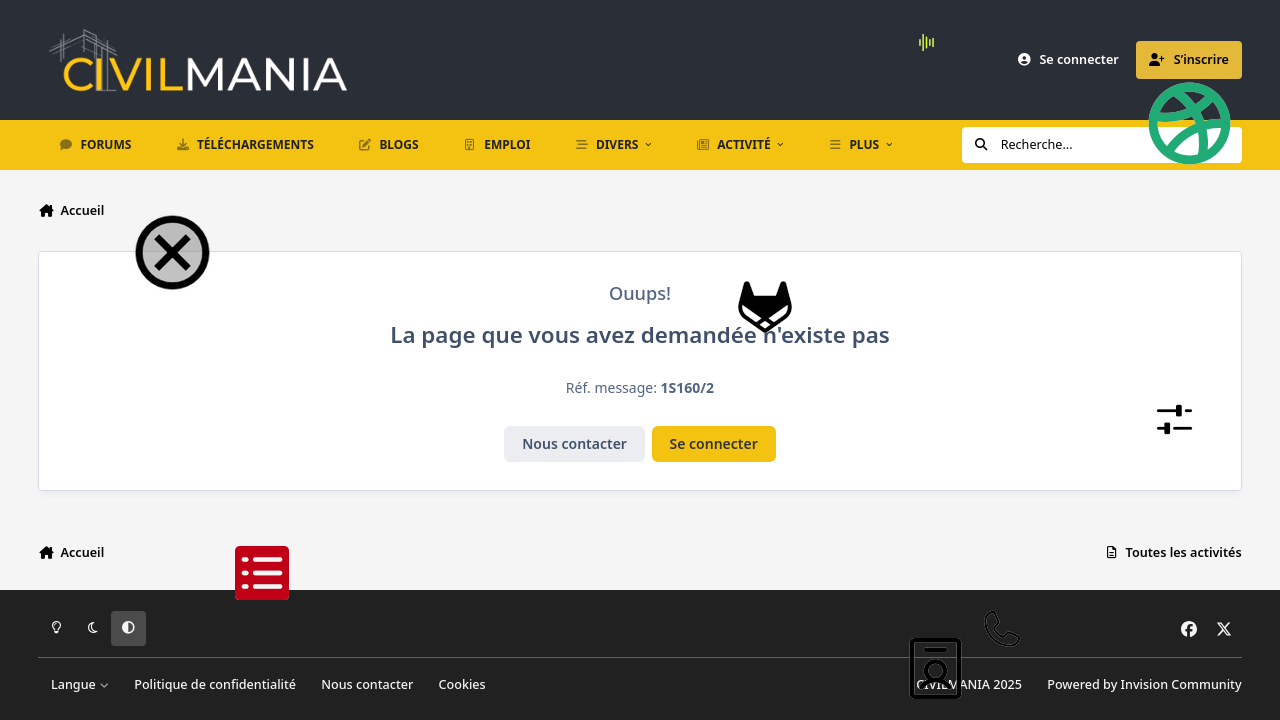 The width and height of the screenshot is (1280, 720). Describe the element at coordinates (1174, 419) in the screenshot. I see `adjust settings or preferences` at that location.